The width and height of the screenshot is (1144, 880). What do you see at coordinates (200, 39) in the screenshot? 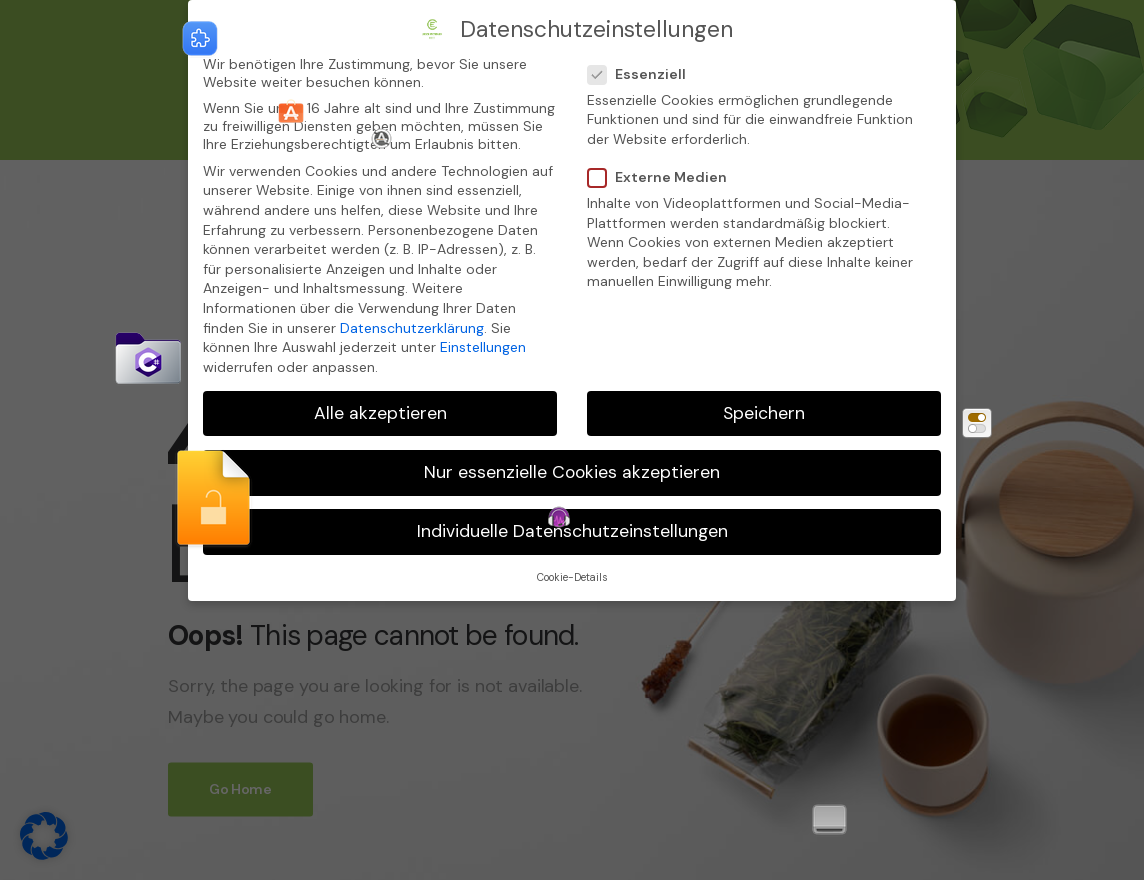
I see `manage plugin or extension settings` at bounding box center [200, 39].